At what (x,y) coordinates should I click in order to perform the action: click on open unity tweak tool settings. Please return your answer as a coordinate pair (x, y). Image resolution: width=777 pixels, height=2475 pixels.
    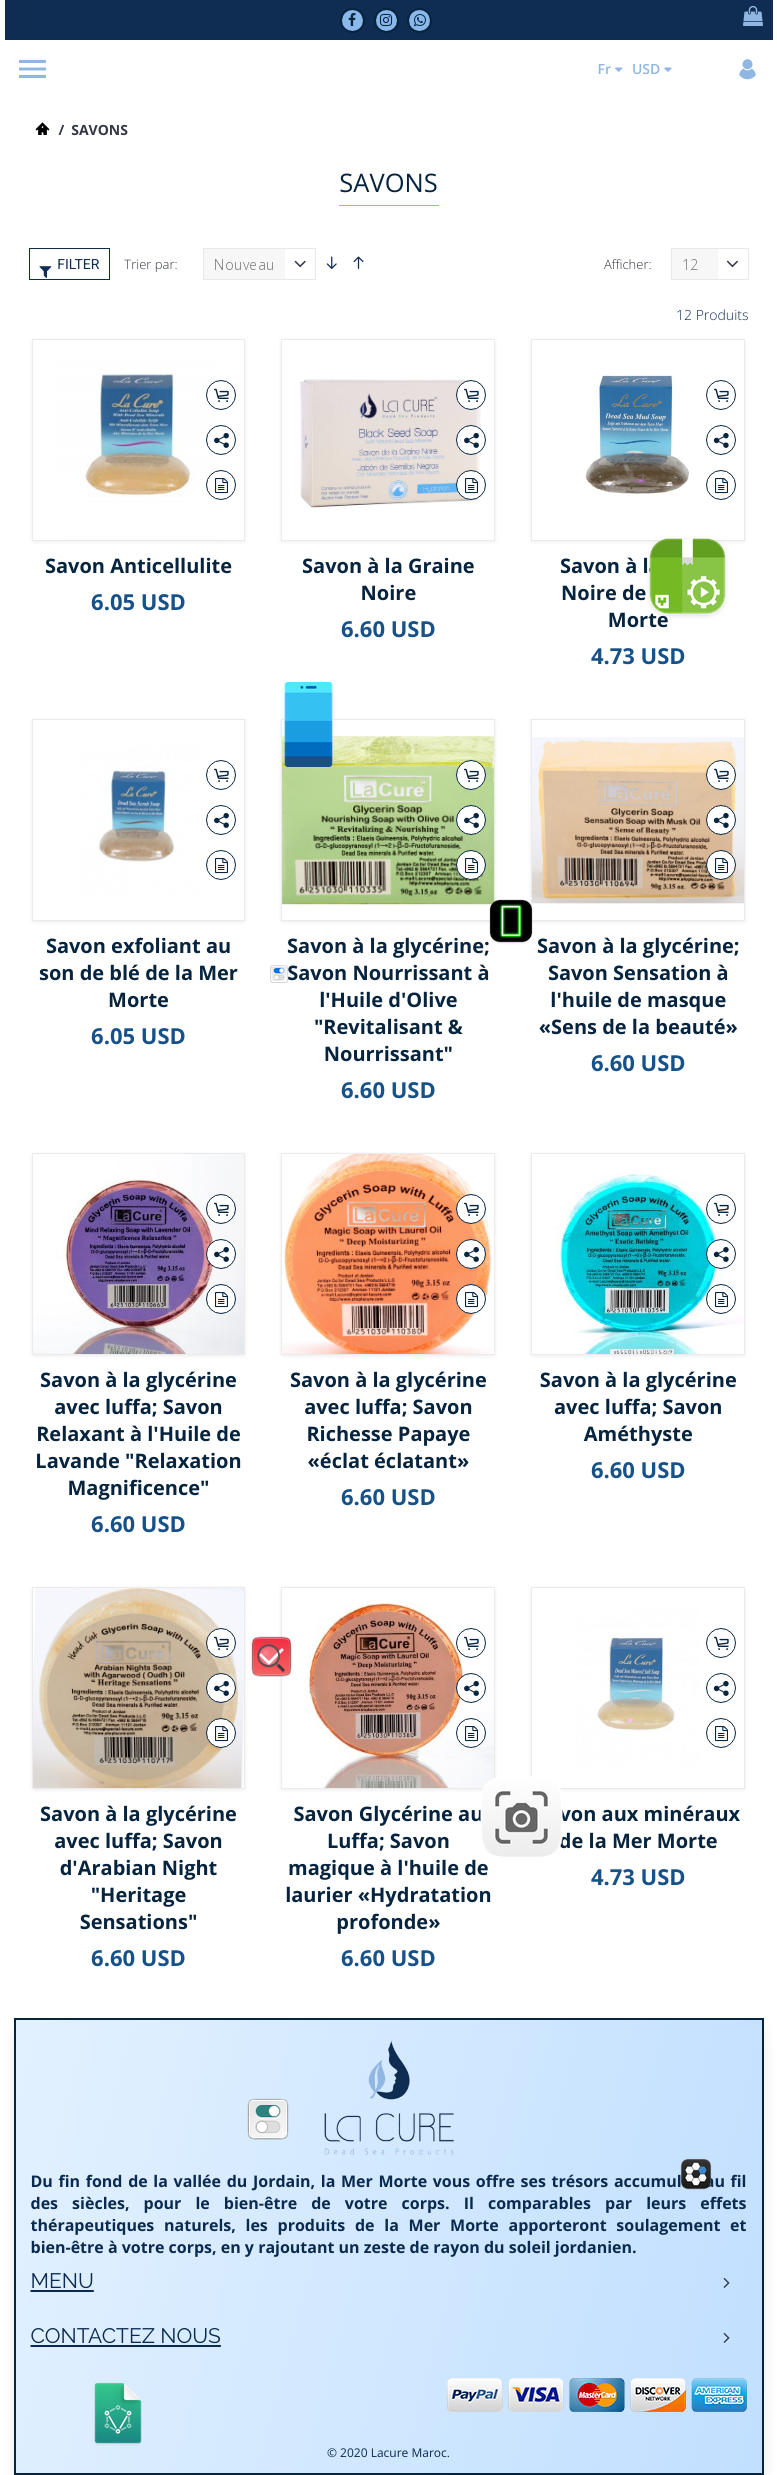
    Looking at the image, I should click on (268, 2119).